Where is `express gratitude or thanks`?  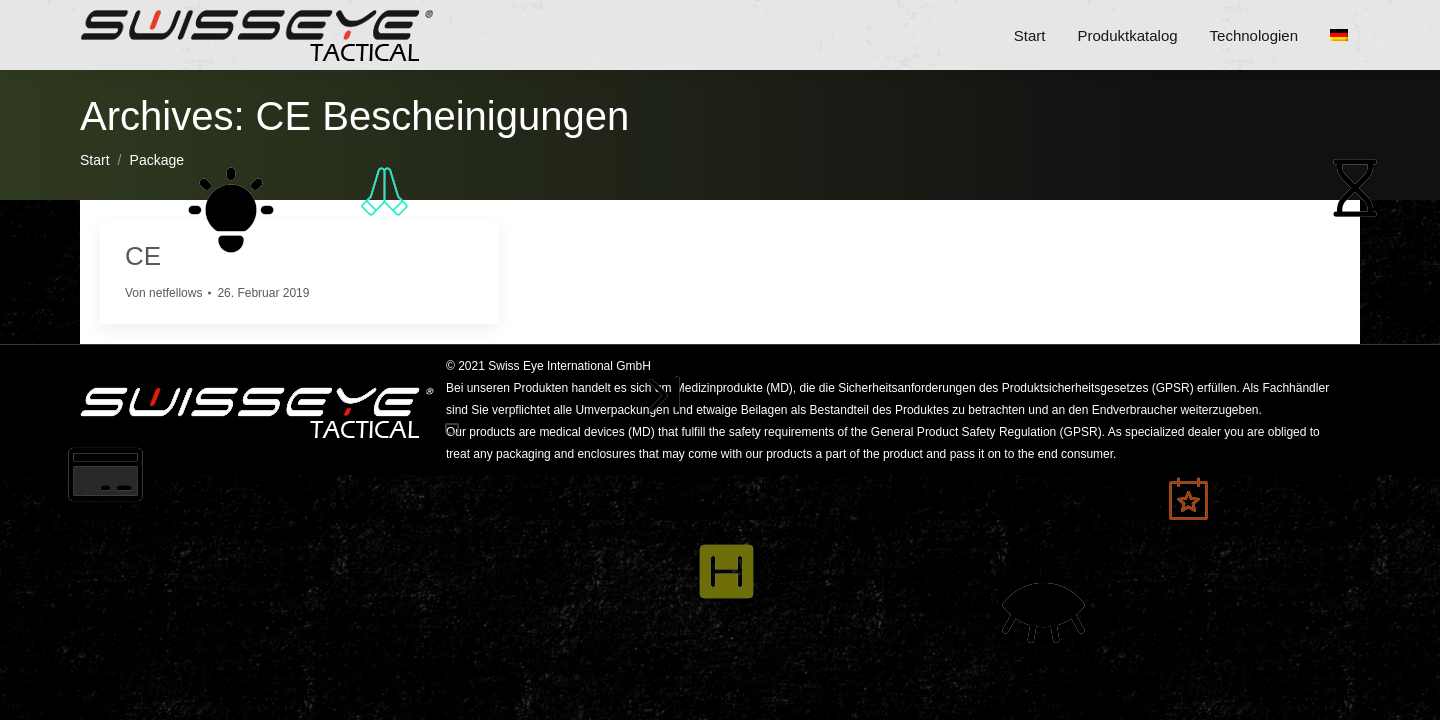 express gratitude or thanks is located at coordinates (384, 192).